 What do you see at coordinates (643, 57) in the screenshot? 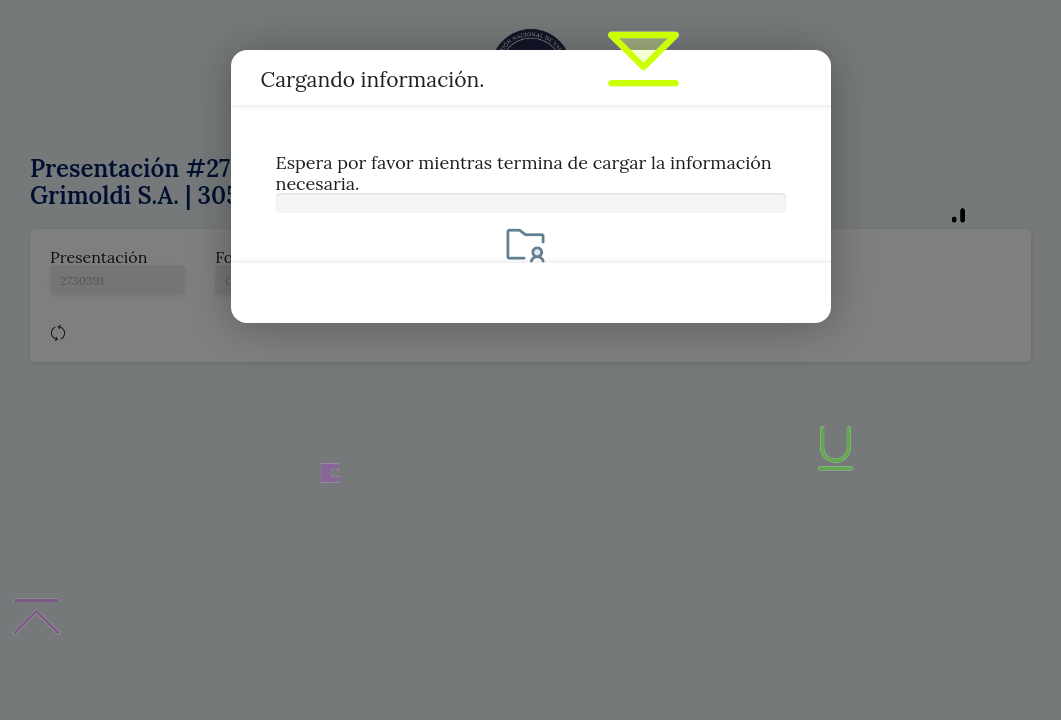
I see `expand content below` at bounding box center [643, 57].